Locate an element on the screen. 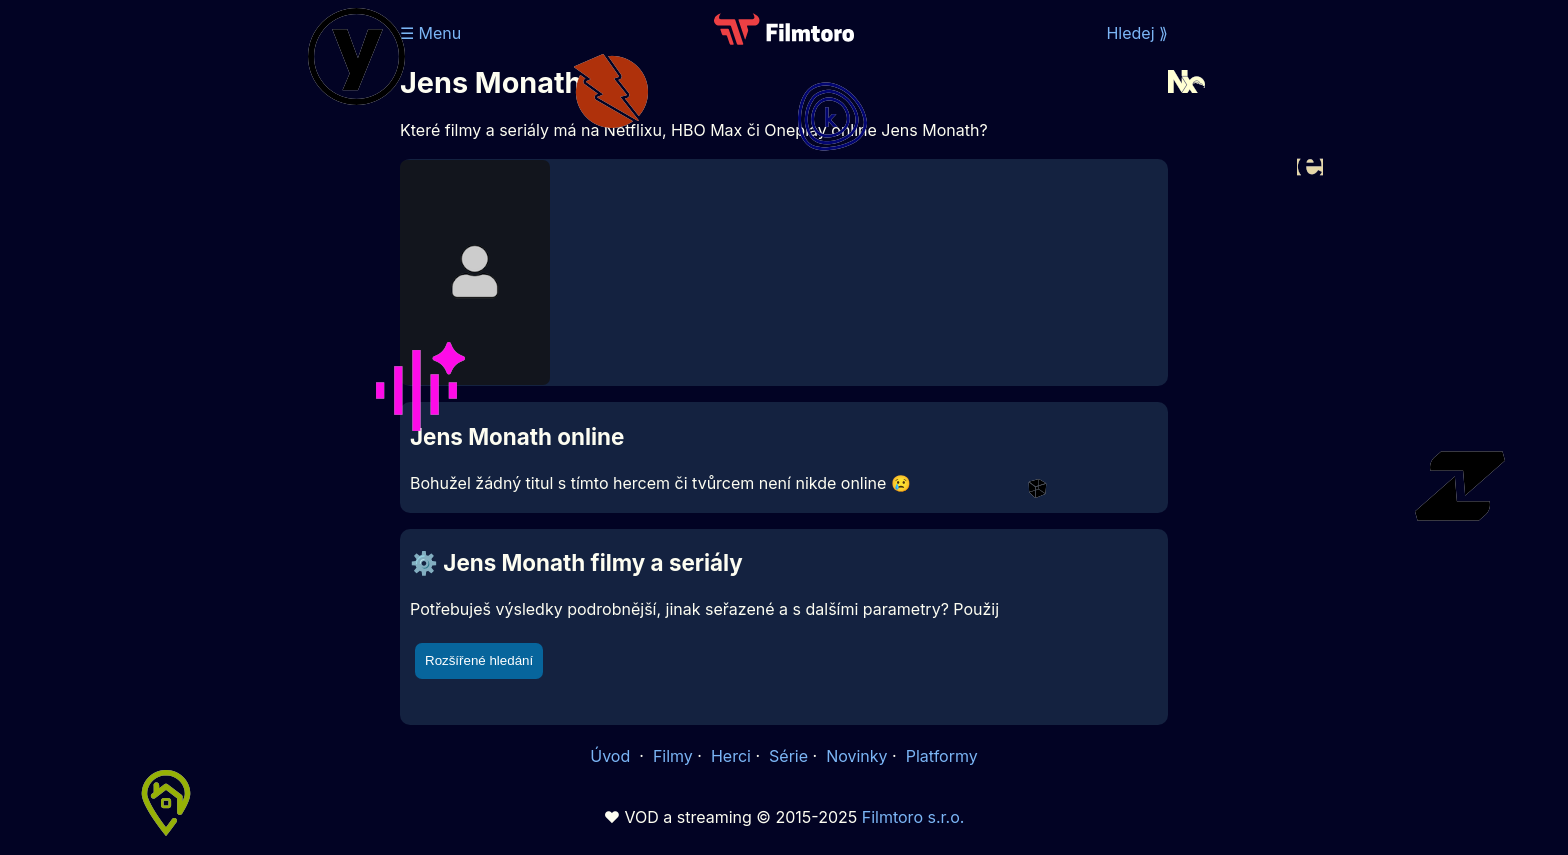 Image resolution: width=1568 pixels, height=855 pixels. Zap app logo is located at coordinates (611, 91).